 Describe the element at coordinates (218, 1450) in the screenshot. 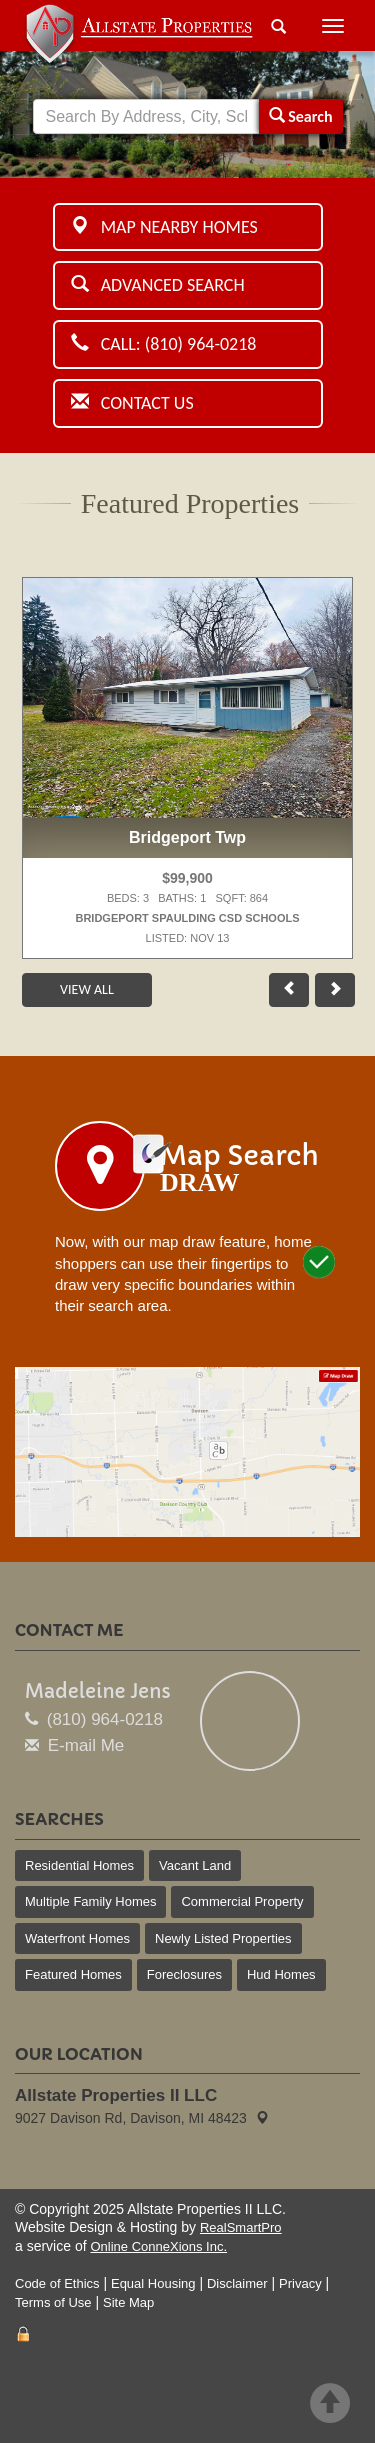

I see `access font and typography settings` at that location.